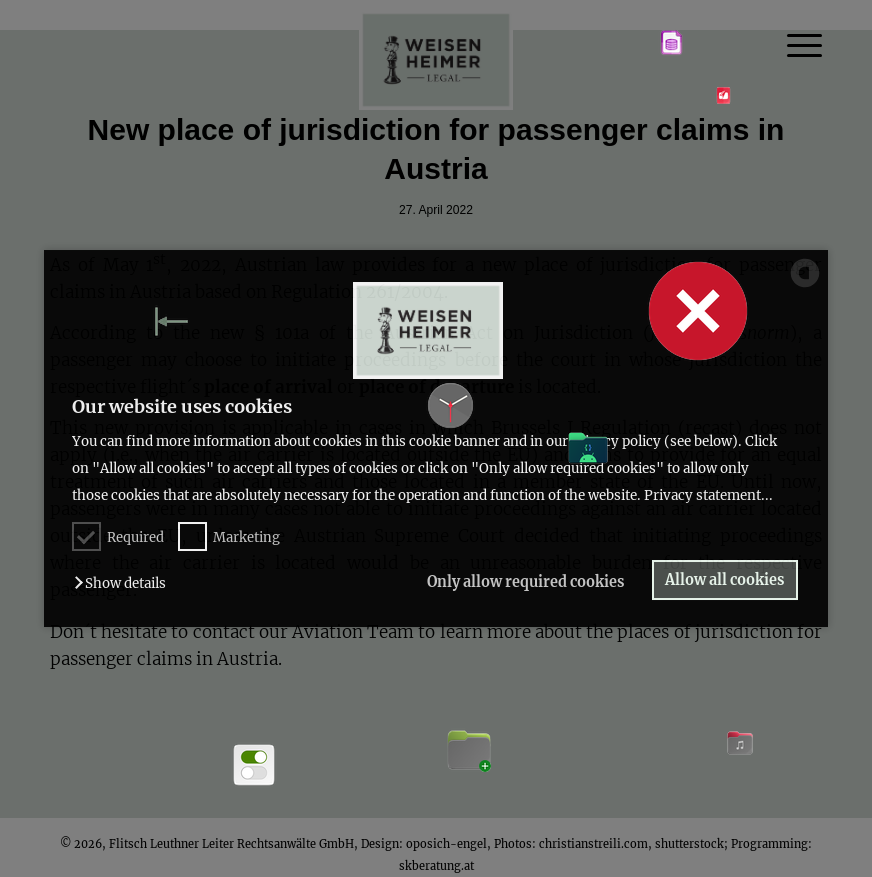 This screenshot has width=872, height=877. I want to click on open the clock application, so click(450, 405).